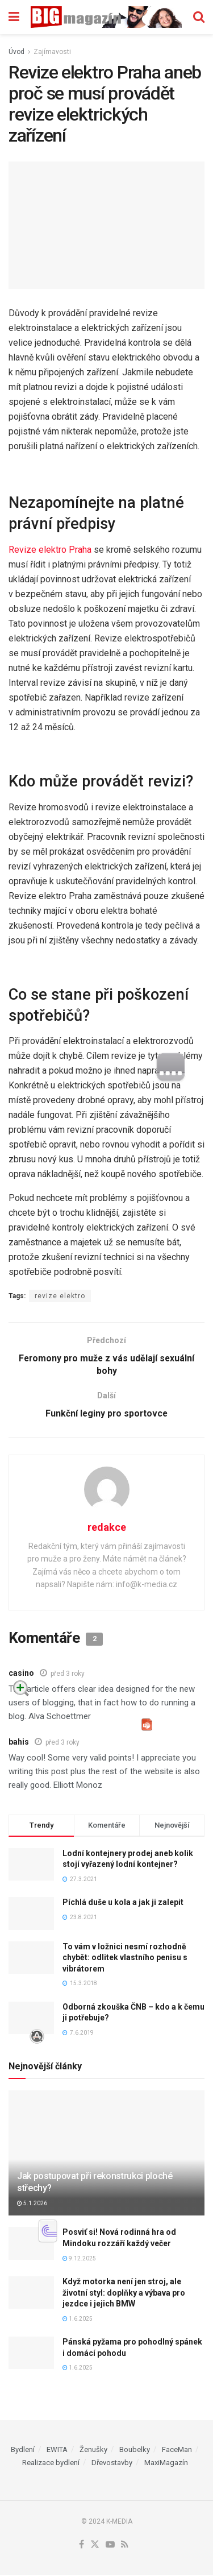 The height and width of the screenshot is (2576, 213). Describe the element at coordinates (147, 1724) in the screenshot. I see `a Microsoft PowerPoint file` at that location.